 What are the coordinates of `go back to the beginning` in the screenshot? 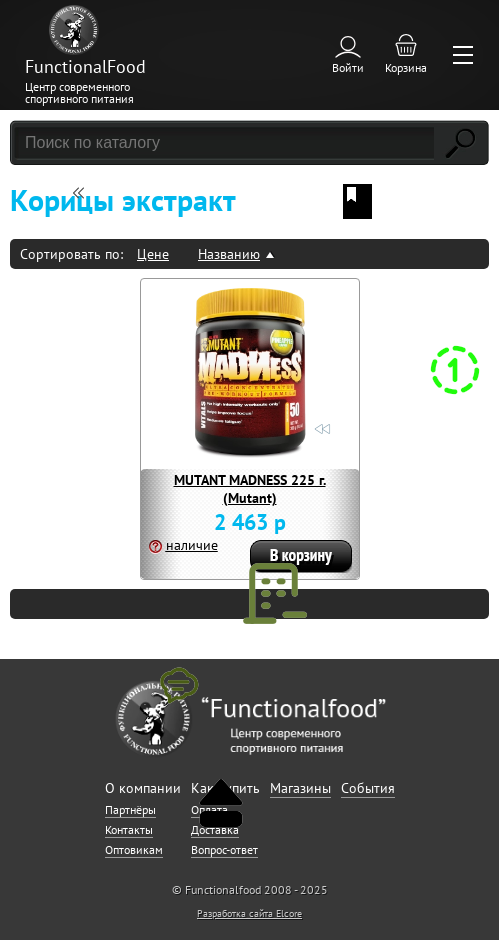 It's located at (79, 193).